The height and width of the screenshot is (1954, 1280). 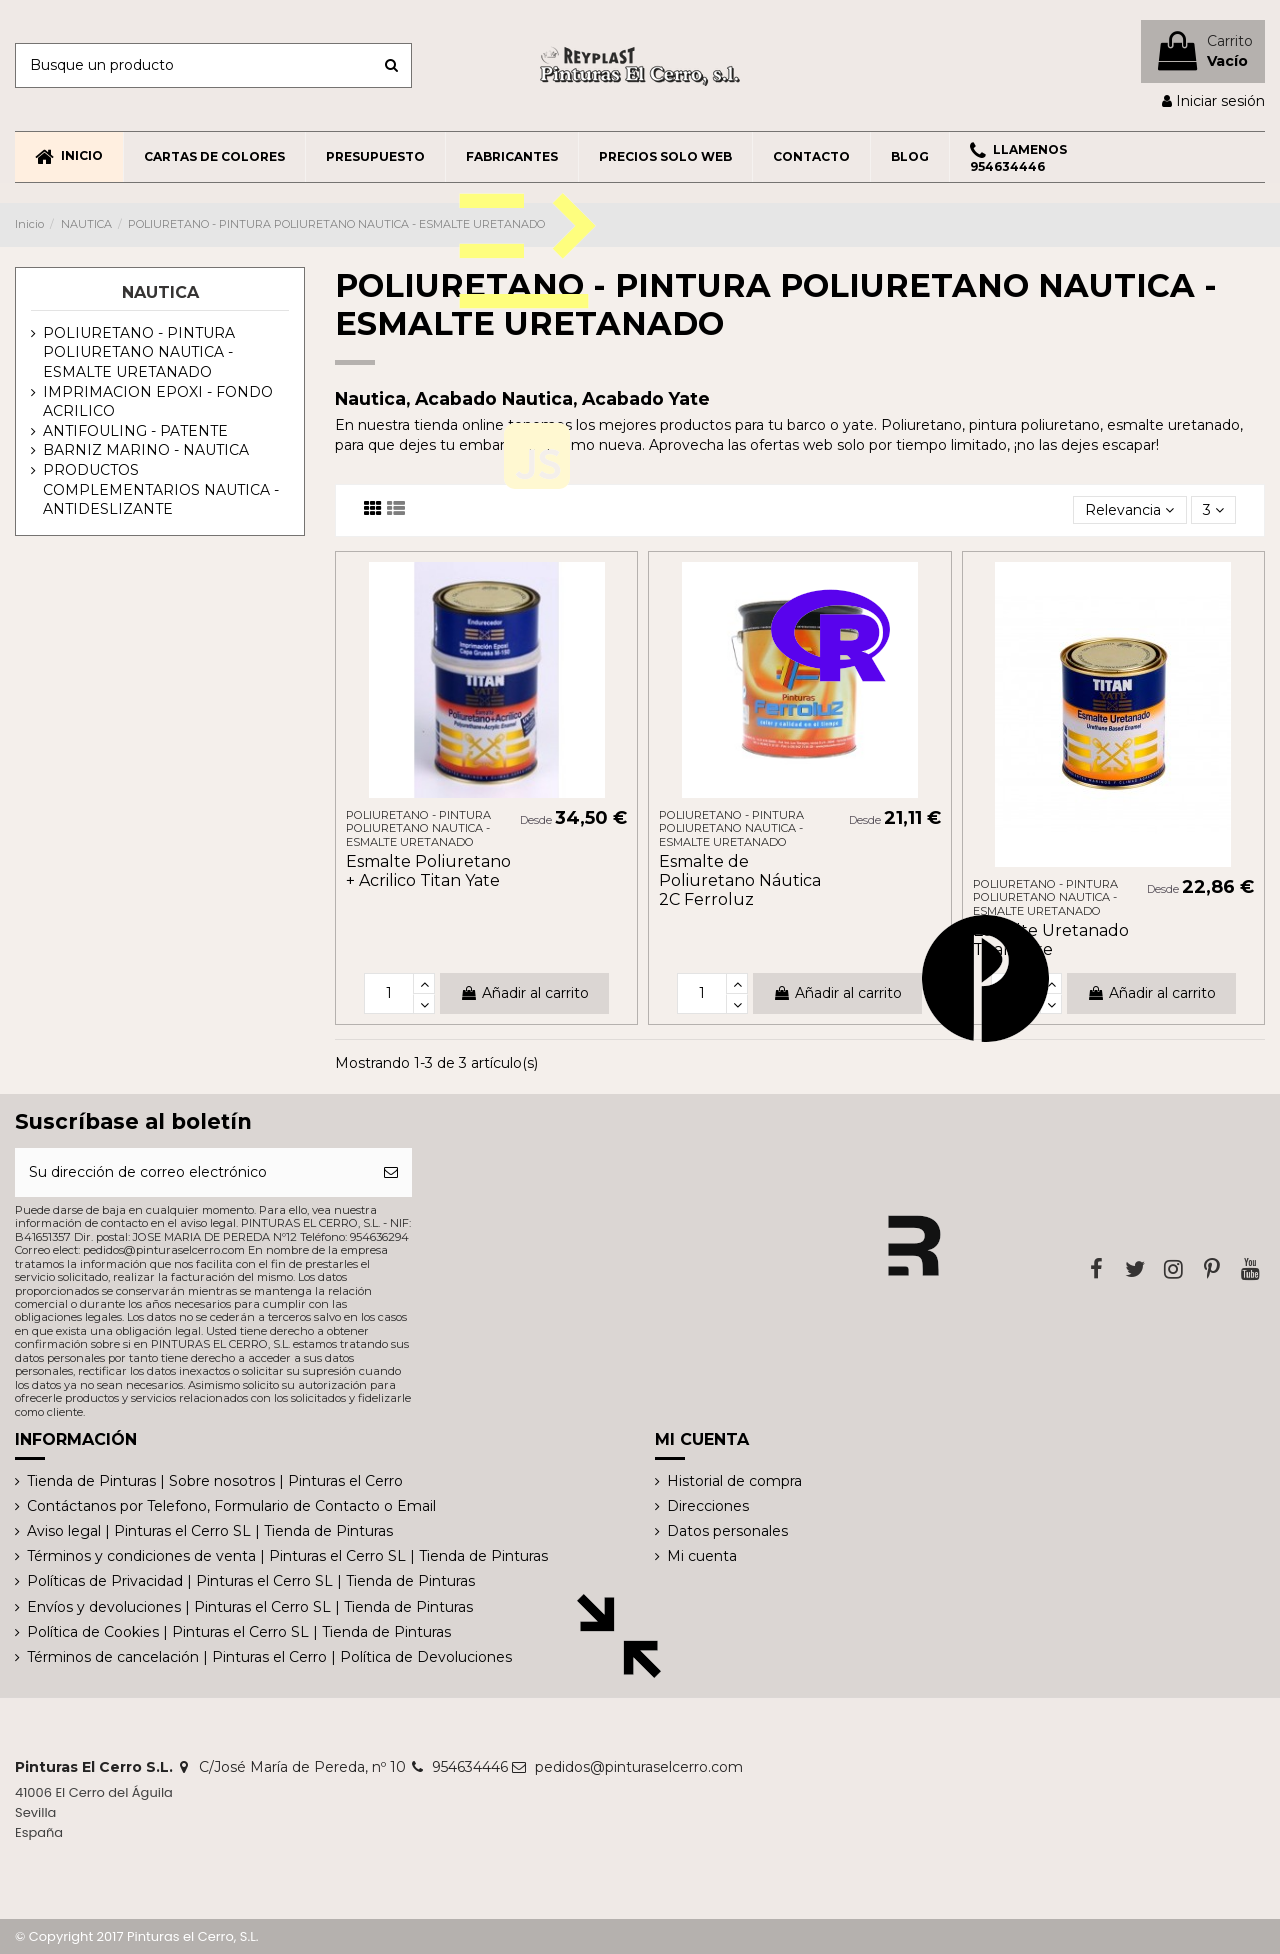 What do you see at coordinates (915, 1249) in the screenshot?
I see `remix run framework logo` at bounding box center [915, 1249].